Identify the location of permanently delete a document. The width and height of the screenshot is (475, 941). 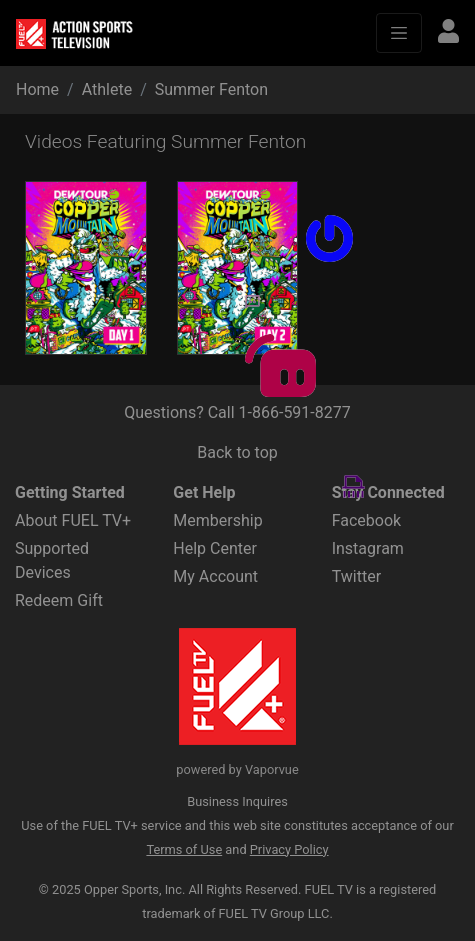
(353, 486).